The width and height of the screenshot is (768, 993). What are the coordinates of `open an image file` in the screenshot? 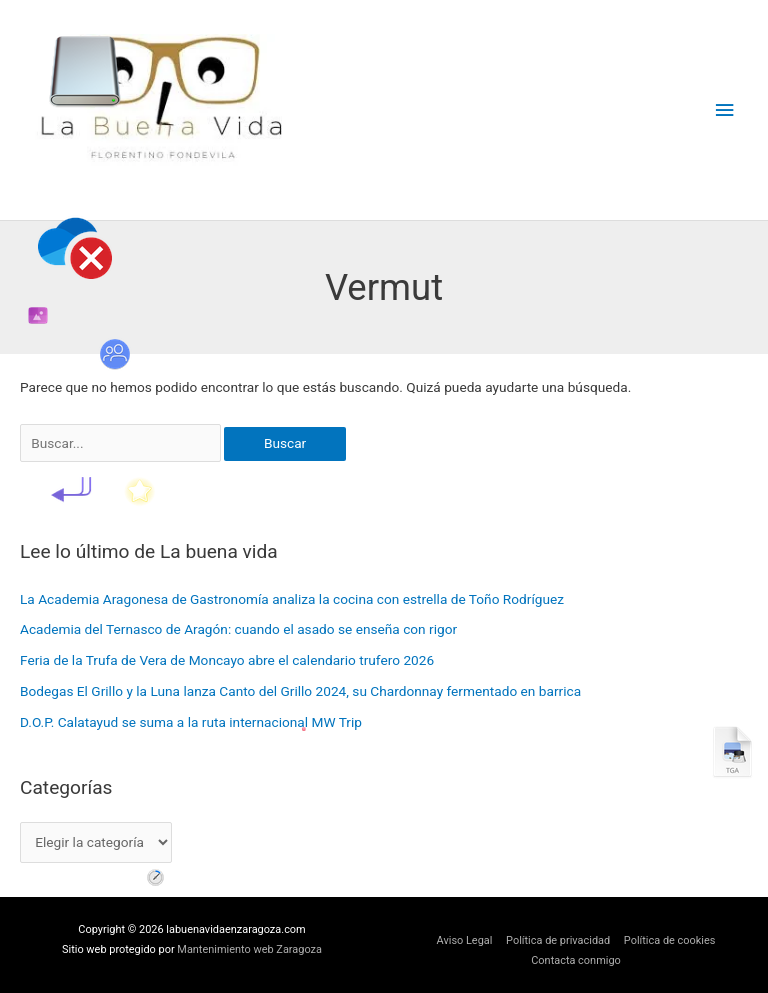 It's located at (38, 315).